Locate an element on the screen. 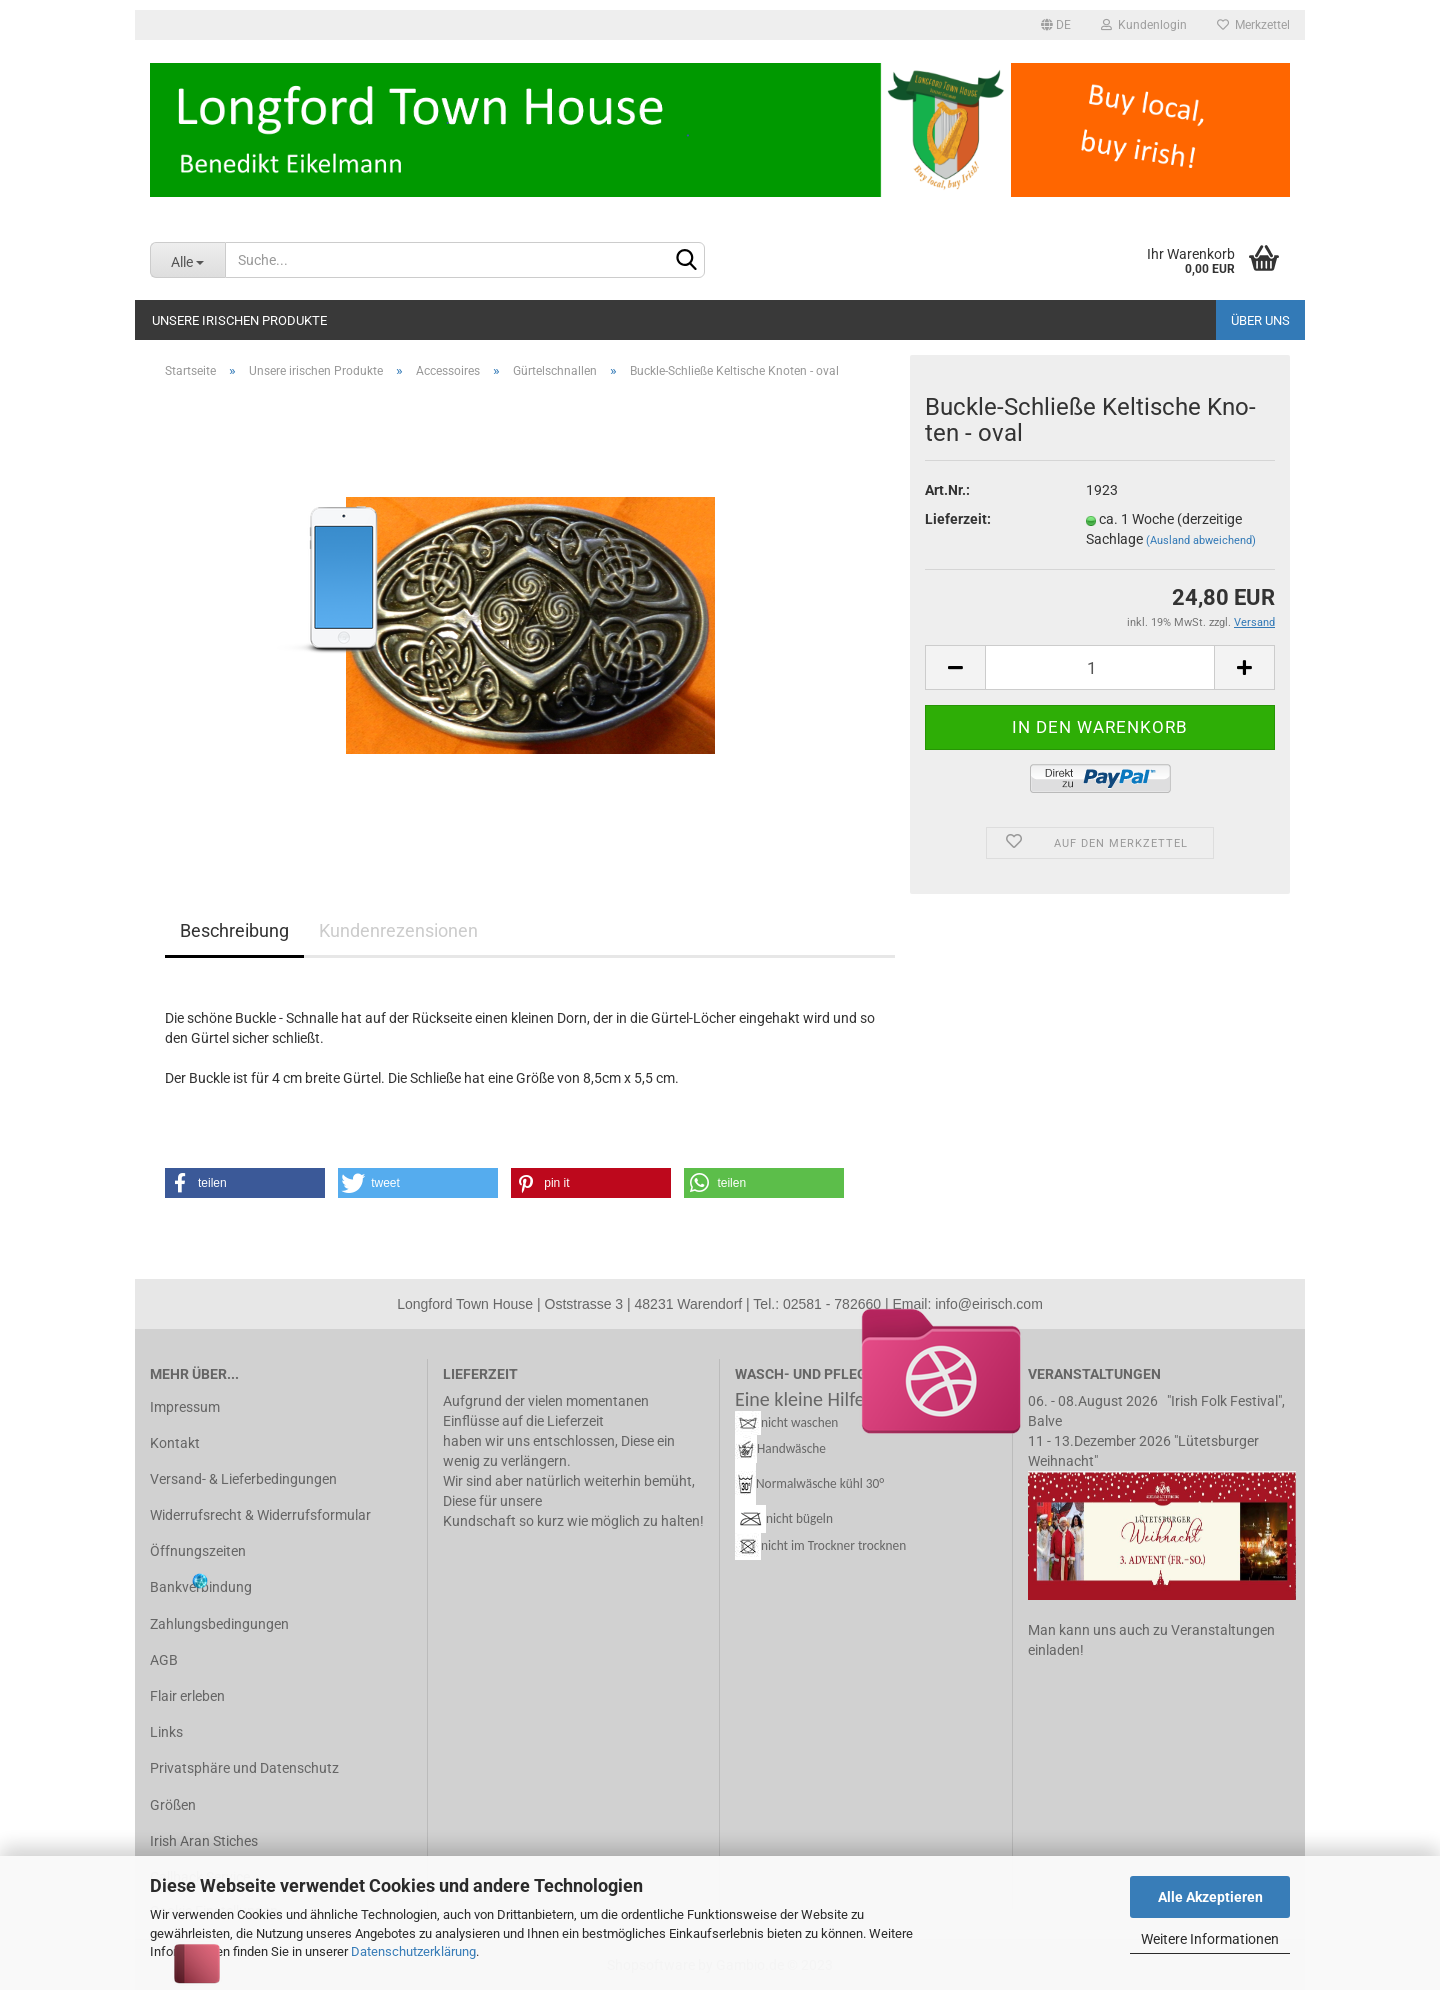 The width and height of the screenshot is (1440, 1990). folder containing Dribbble design assets is located at coordinates (940, 1375).